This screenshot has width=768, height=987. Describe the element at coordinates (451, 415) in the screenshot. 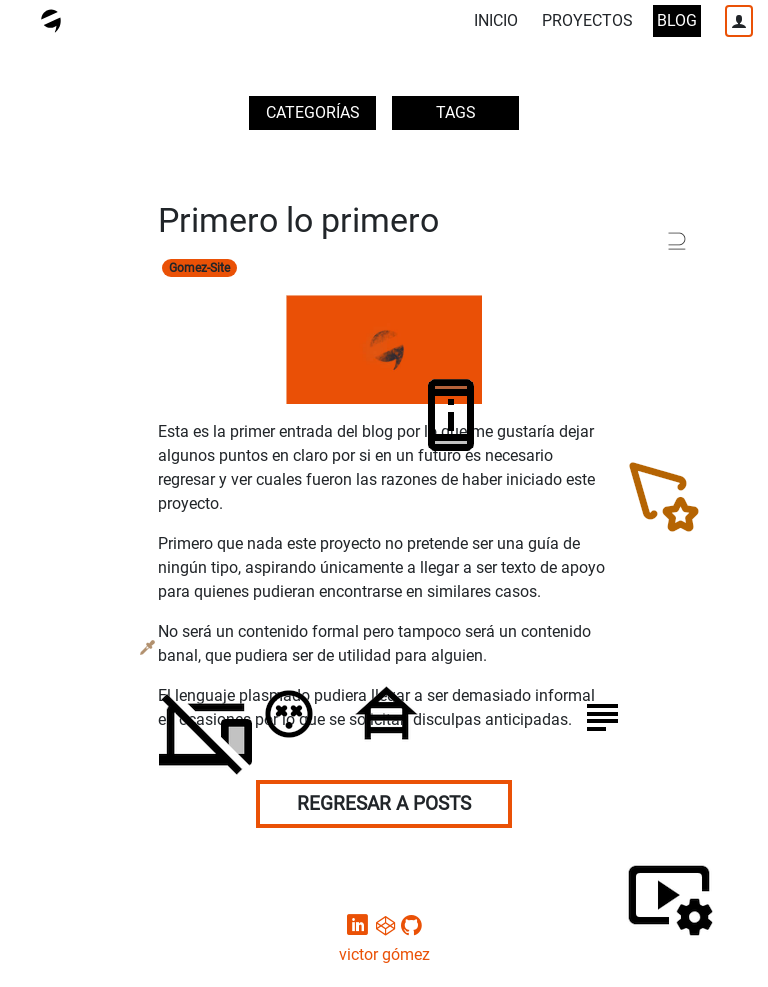

I see `view device information` at that location.